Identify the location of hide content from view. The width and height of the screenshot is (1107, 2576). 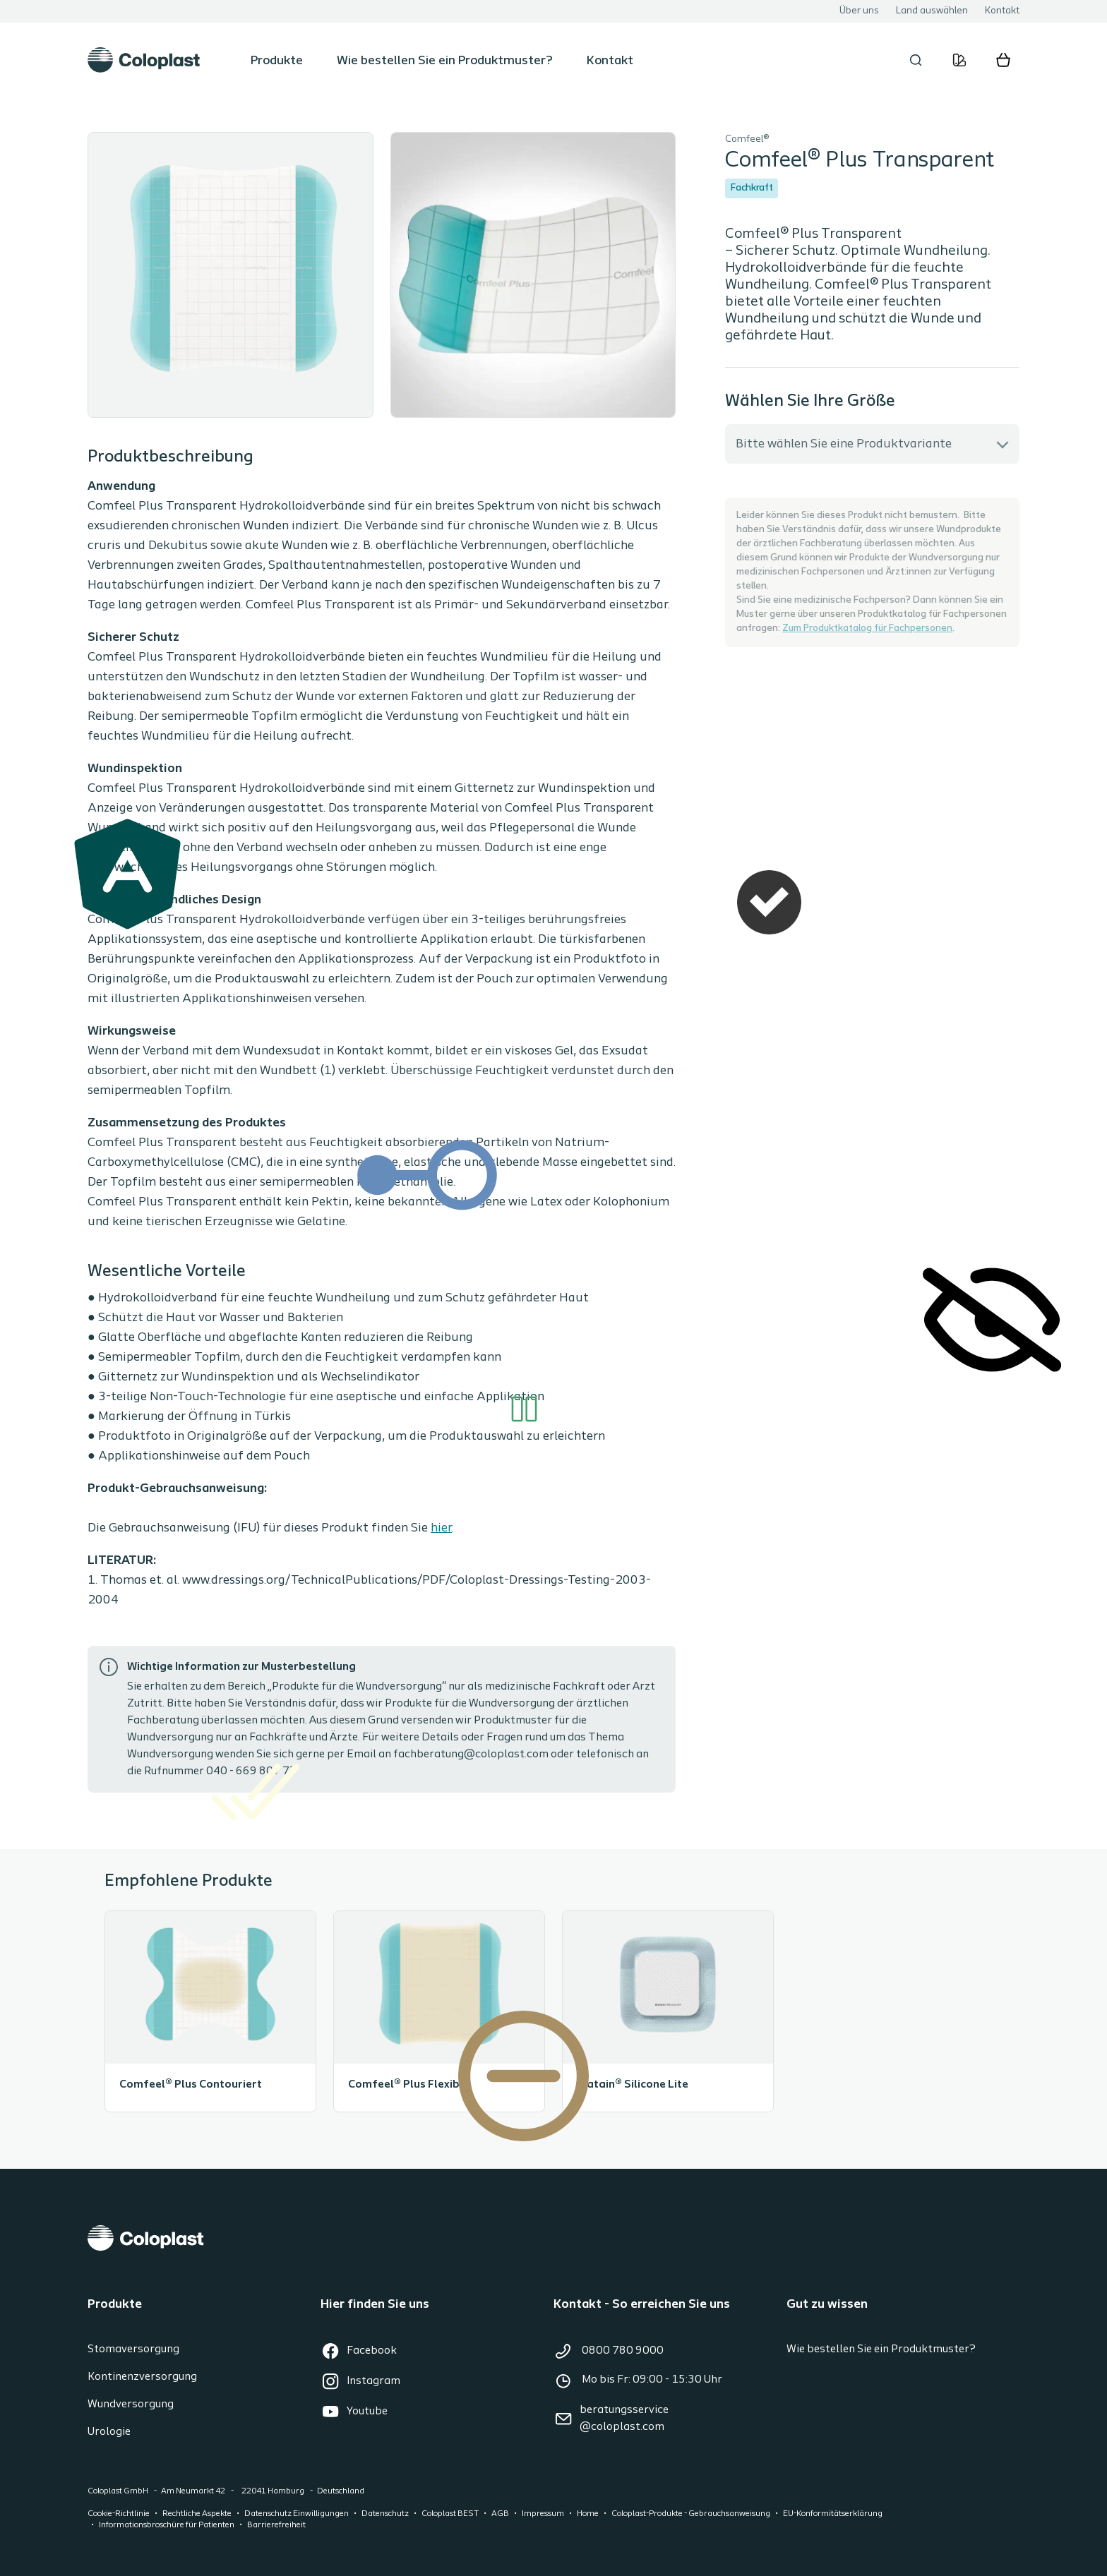
(992, 1320).